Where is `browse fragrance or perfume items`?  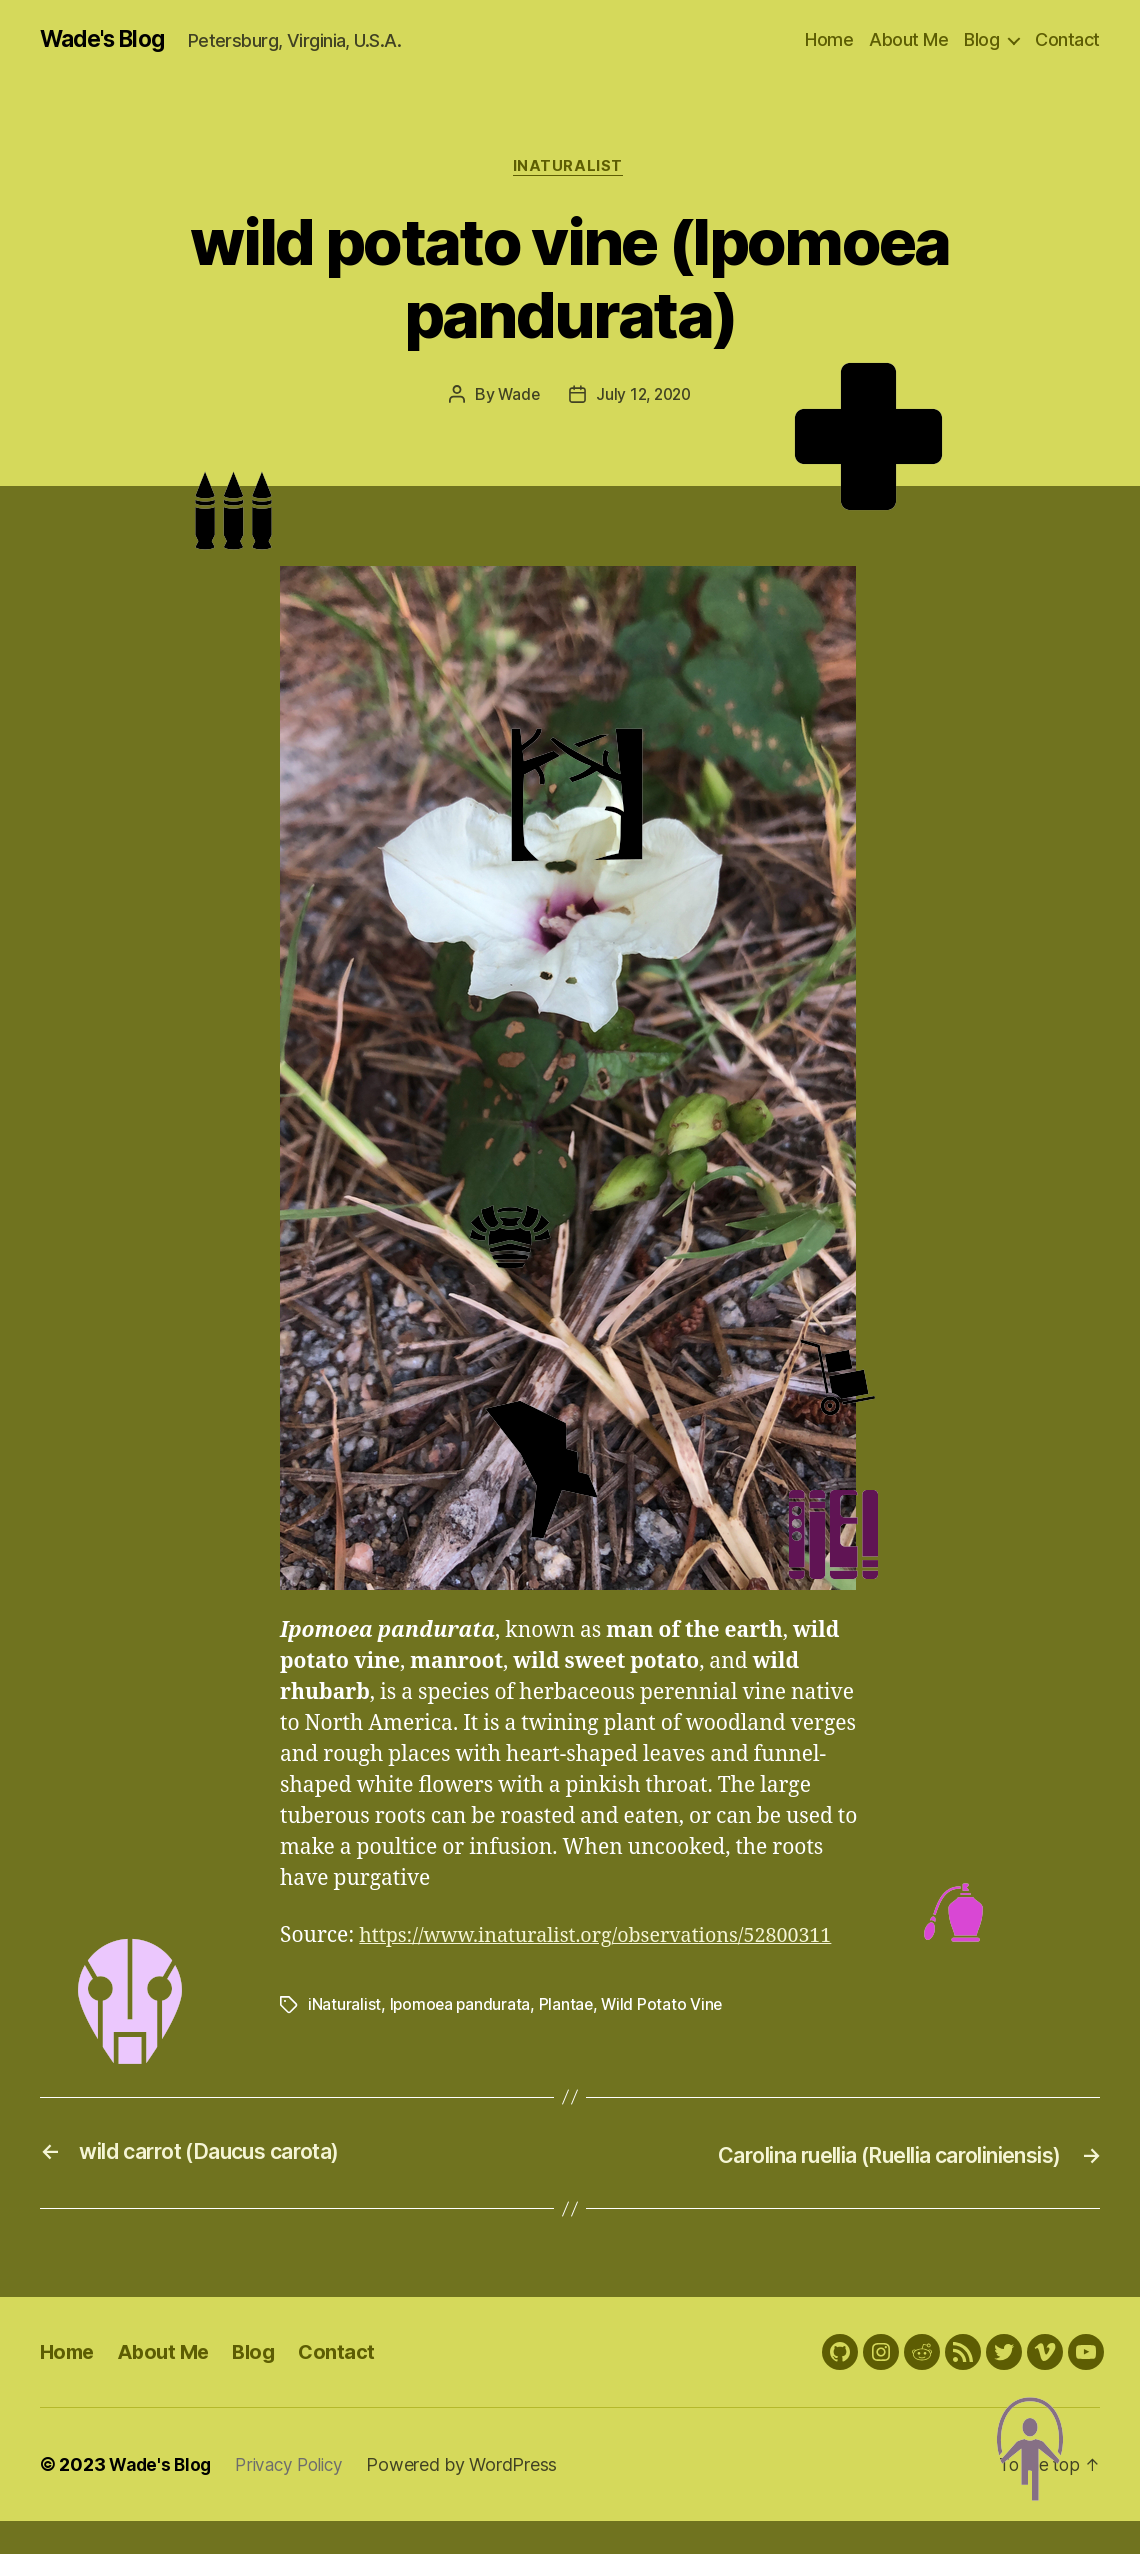 browse fragrance or perfume items is located at coordinates (953, 1912).